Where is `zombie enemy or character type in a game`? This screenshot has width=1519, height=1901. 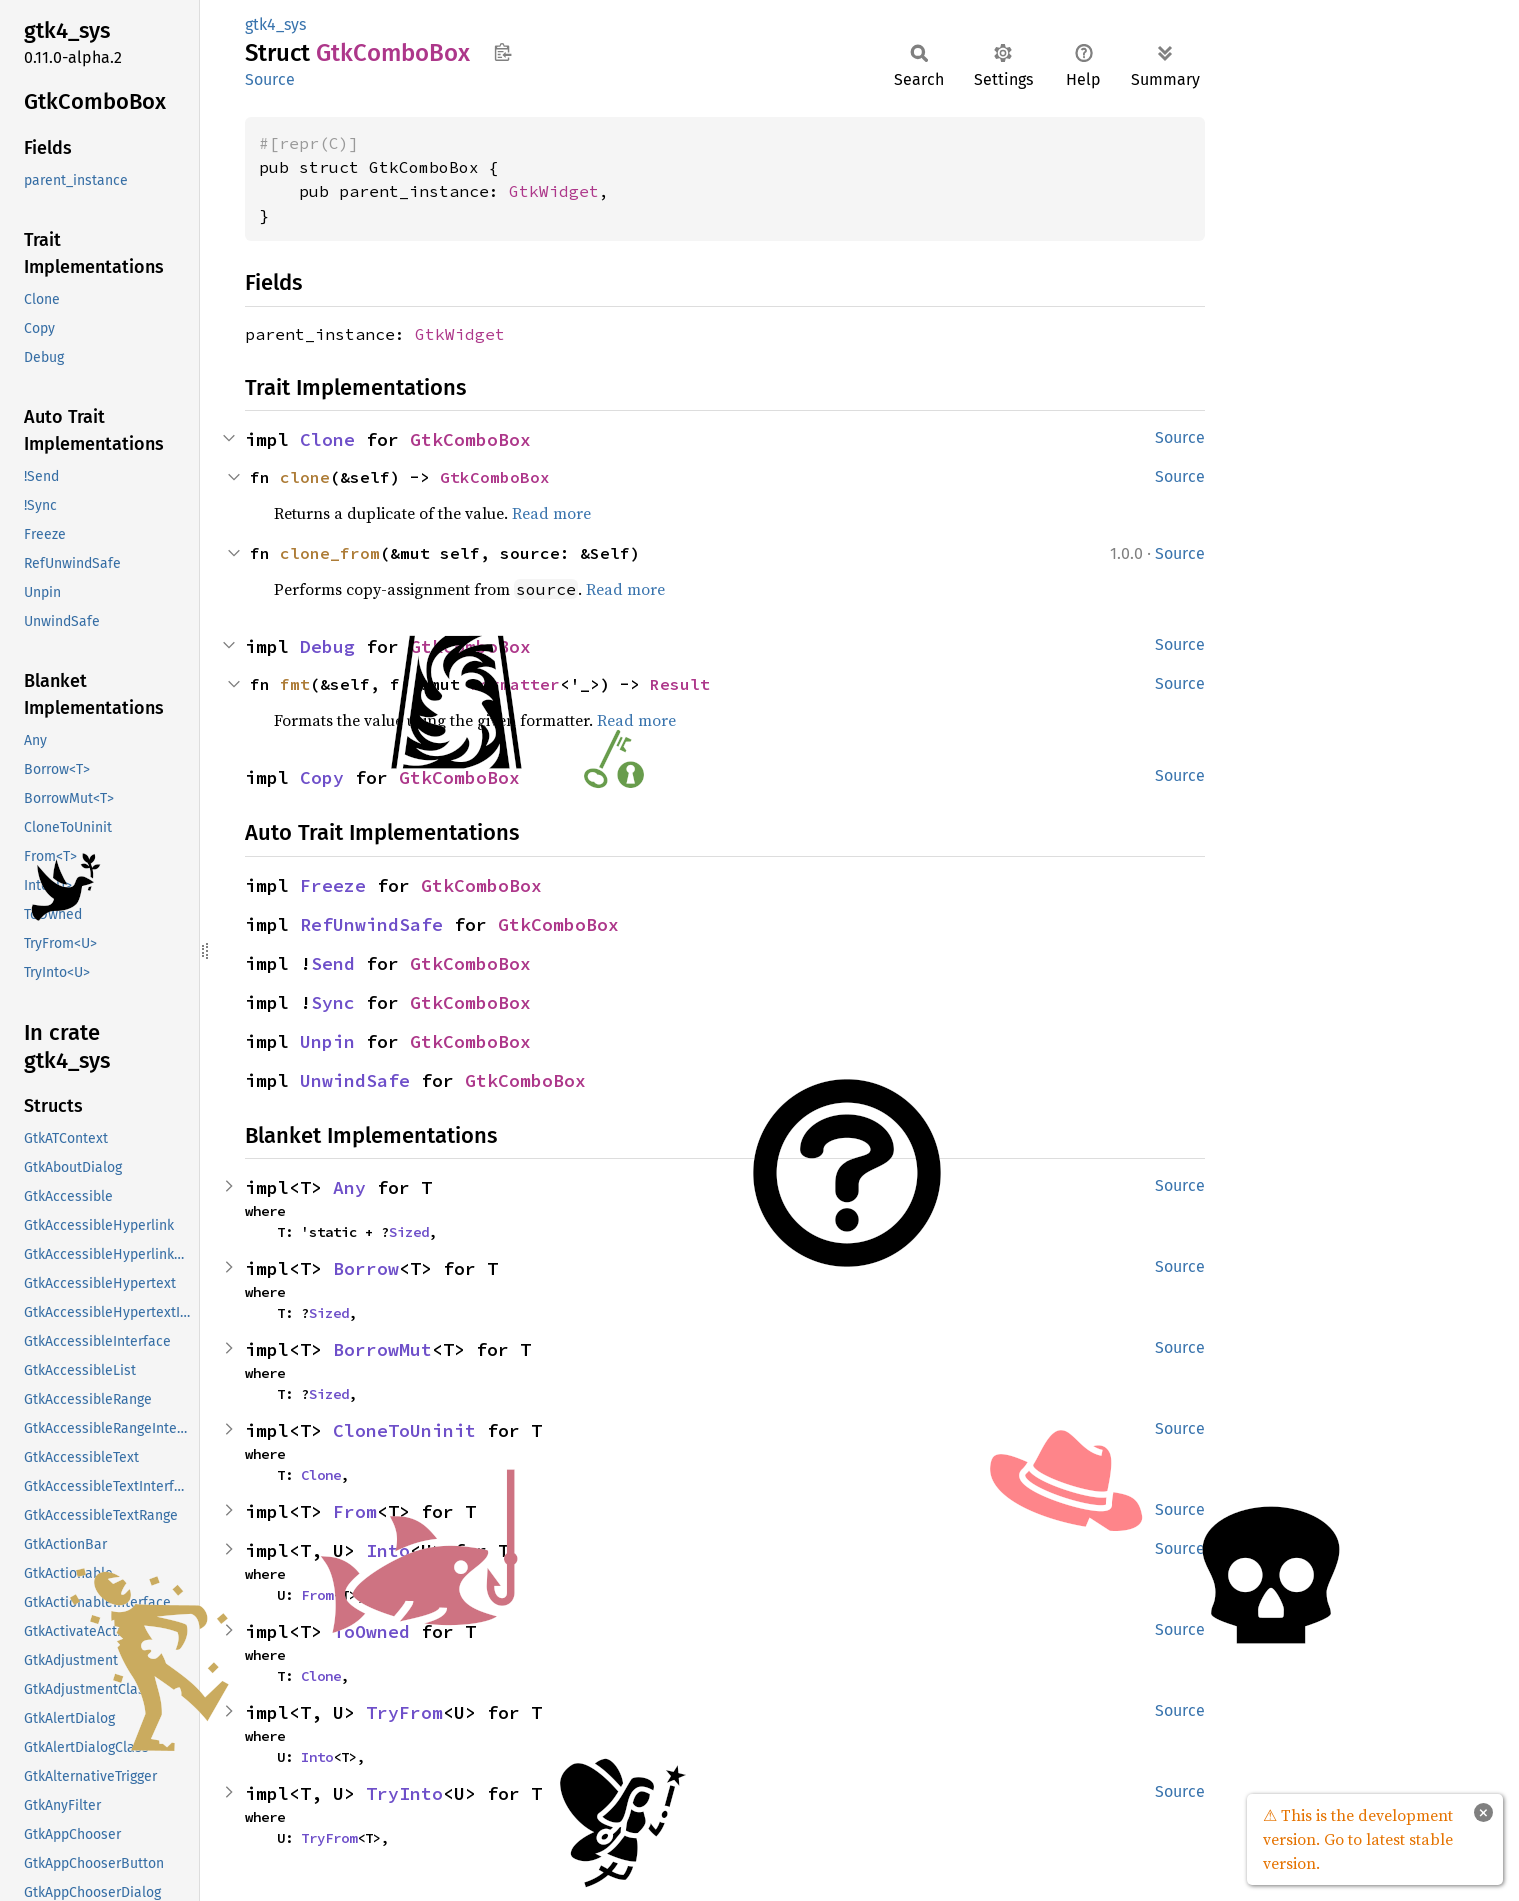
zombie enemy or character type in a game is located at coordinates (158, 1659).